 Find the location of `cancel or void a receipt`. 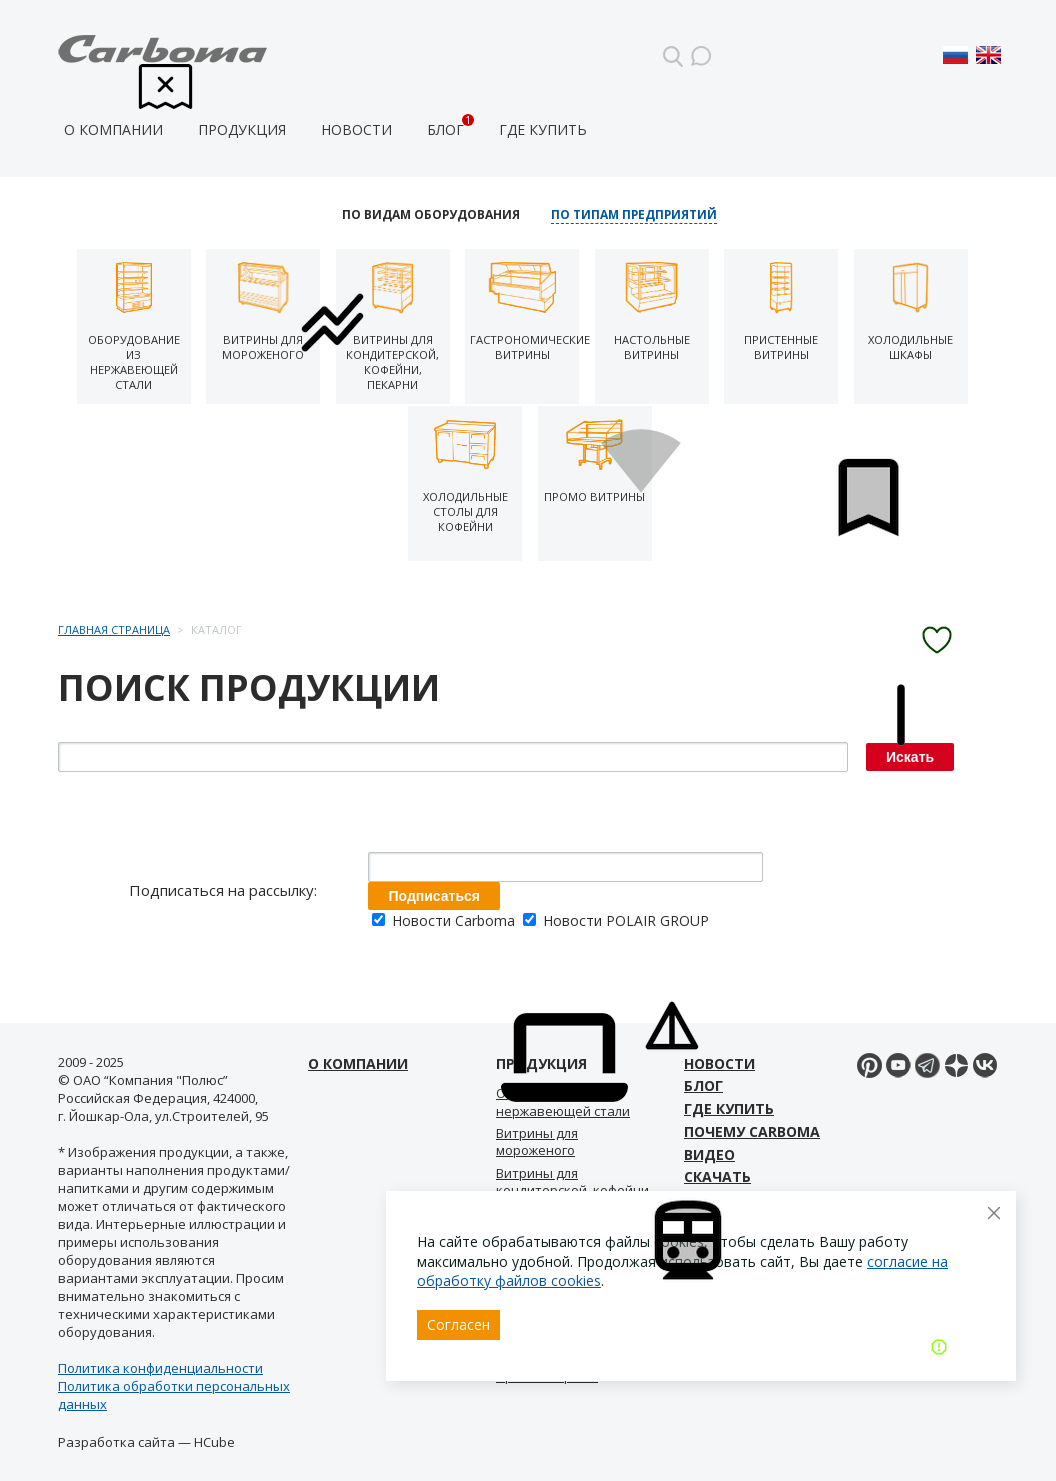

cancel or void a receipt is located at coordinates (165, 86).